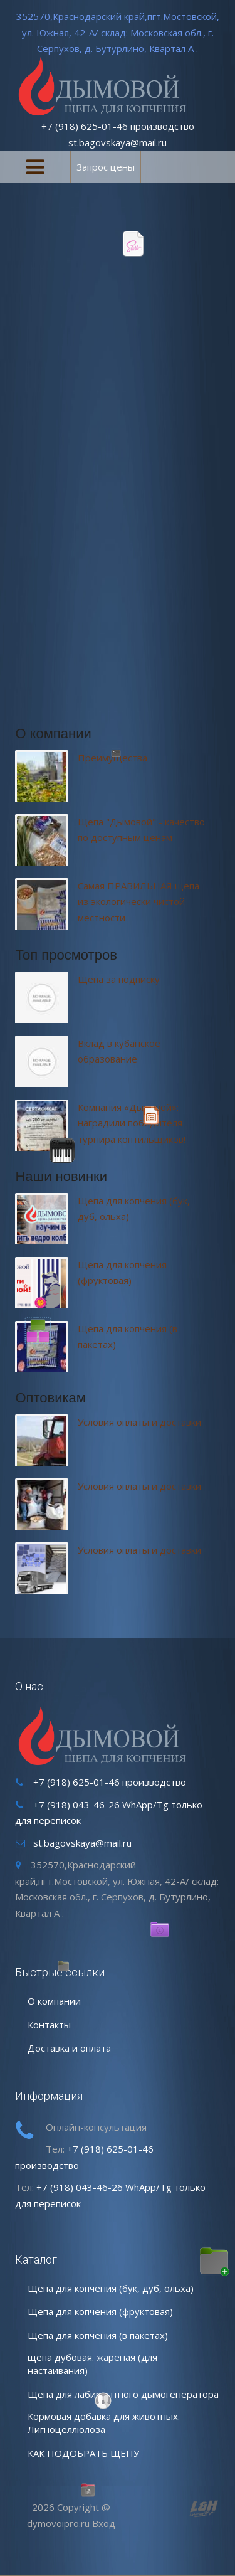 Image resolution: width=235 pixels, height=2576 pixels. What do you see at coordinates (62, 1150) in the screenshot?
I see `open audio midi setup utility` at bounding box center [62, 1150].